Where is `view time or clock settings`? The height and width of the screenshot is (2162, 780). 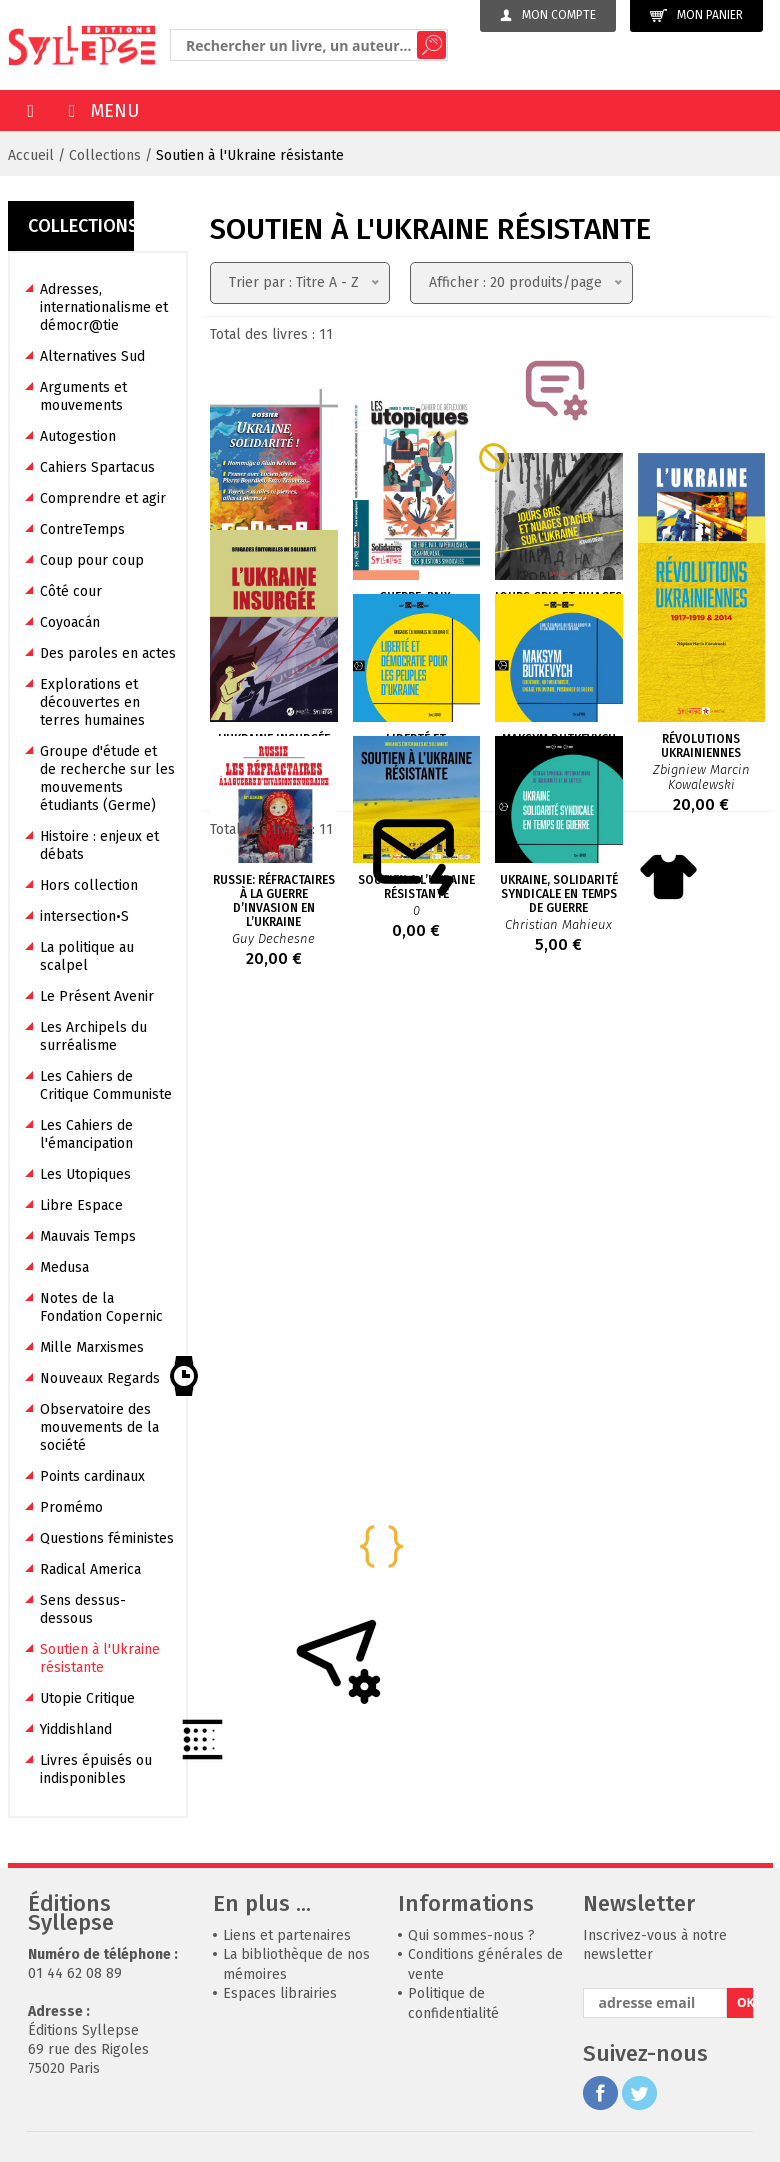
view time or clock settings is located at coordinates (184, 1376).